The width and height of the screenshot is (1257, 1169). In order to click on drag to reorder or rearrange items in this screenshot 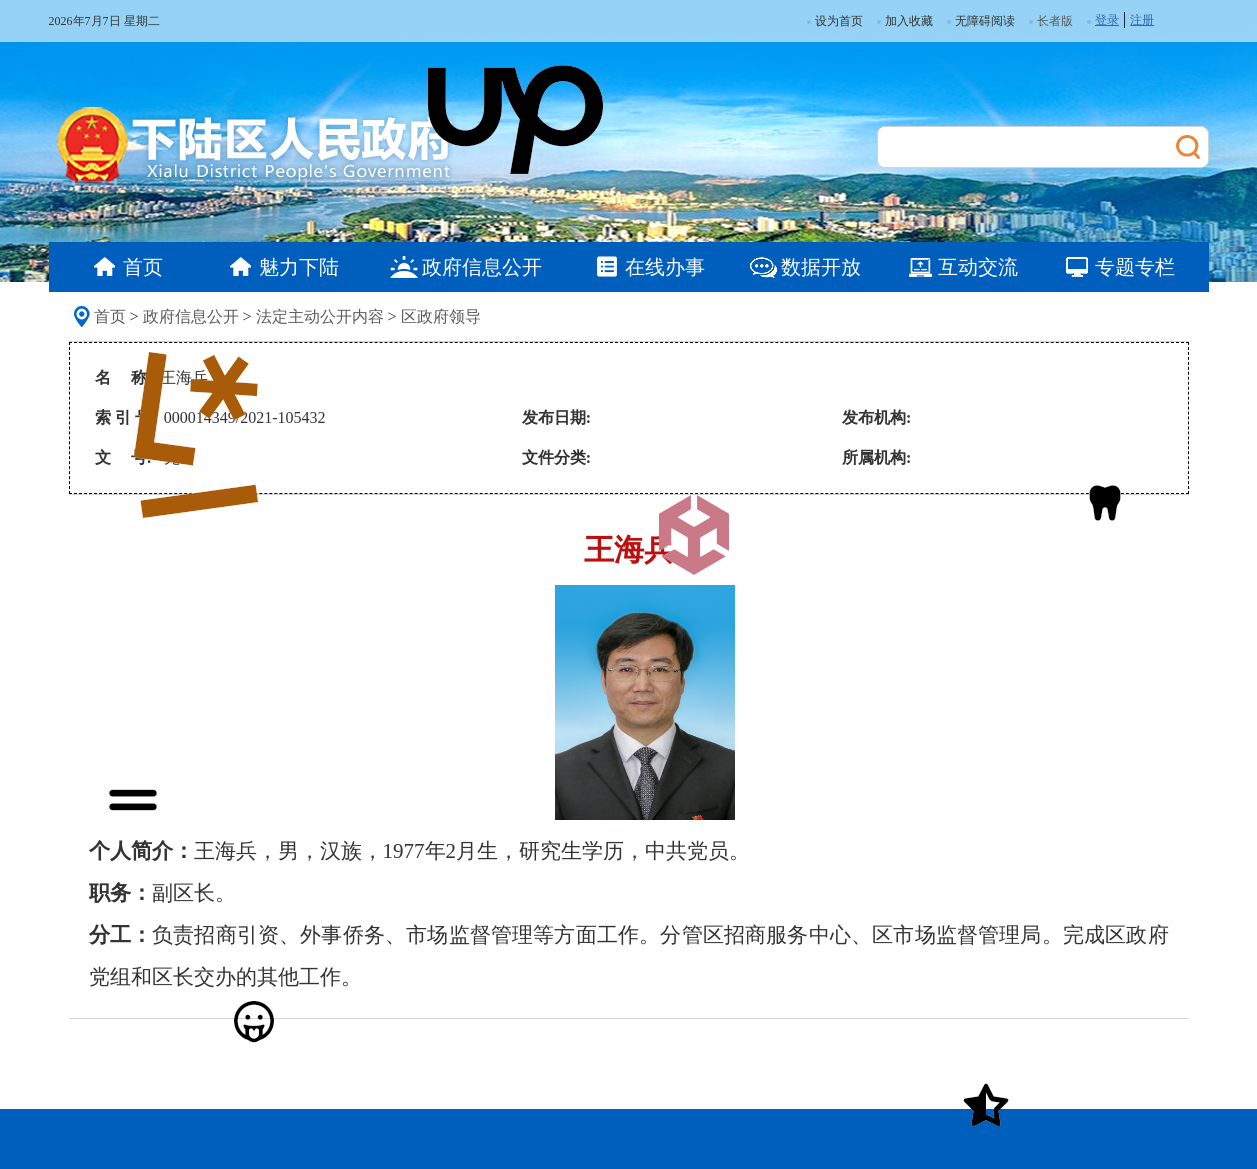, I will do `click(133, 800)`.